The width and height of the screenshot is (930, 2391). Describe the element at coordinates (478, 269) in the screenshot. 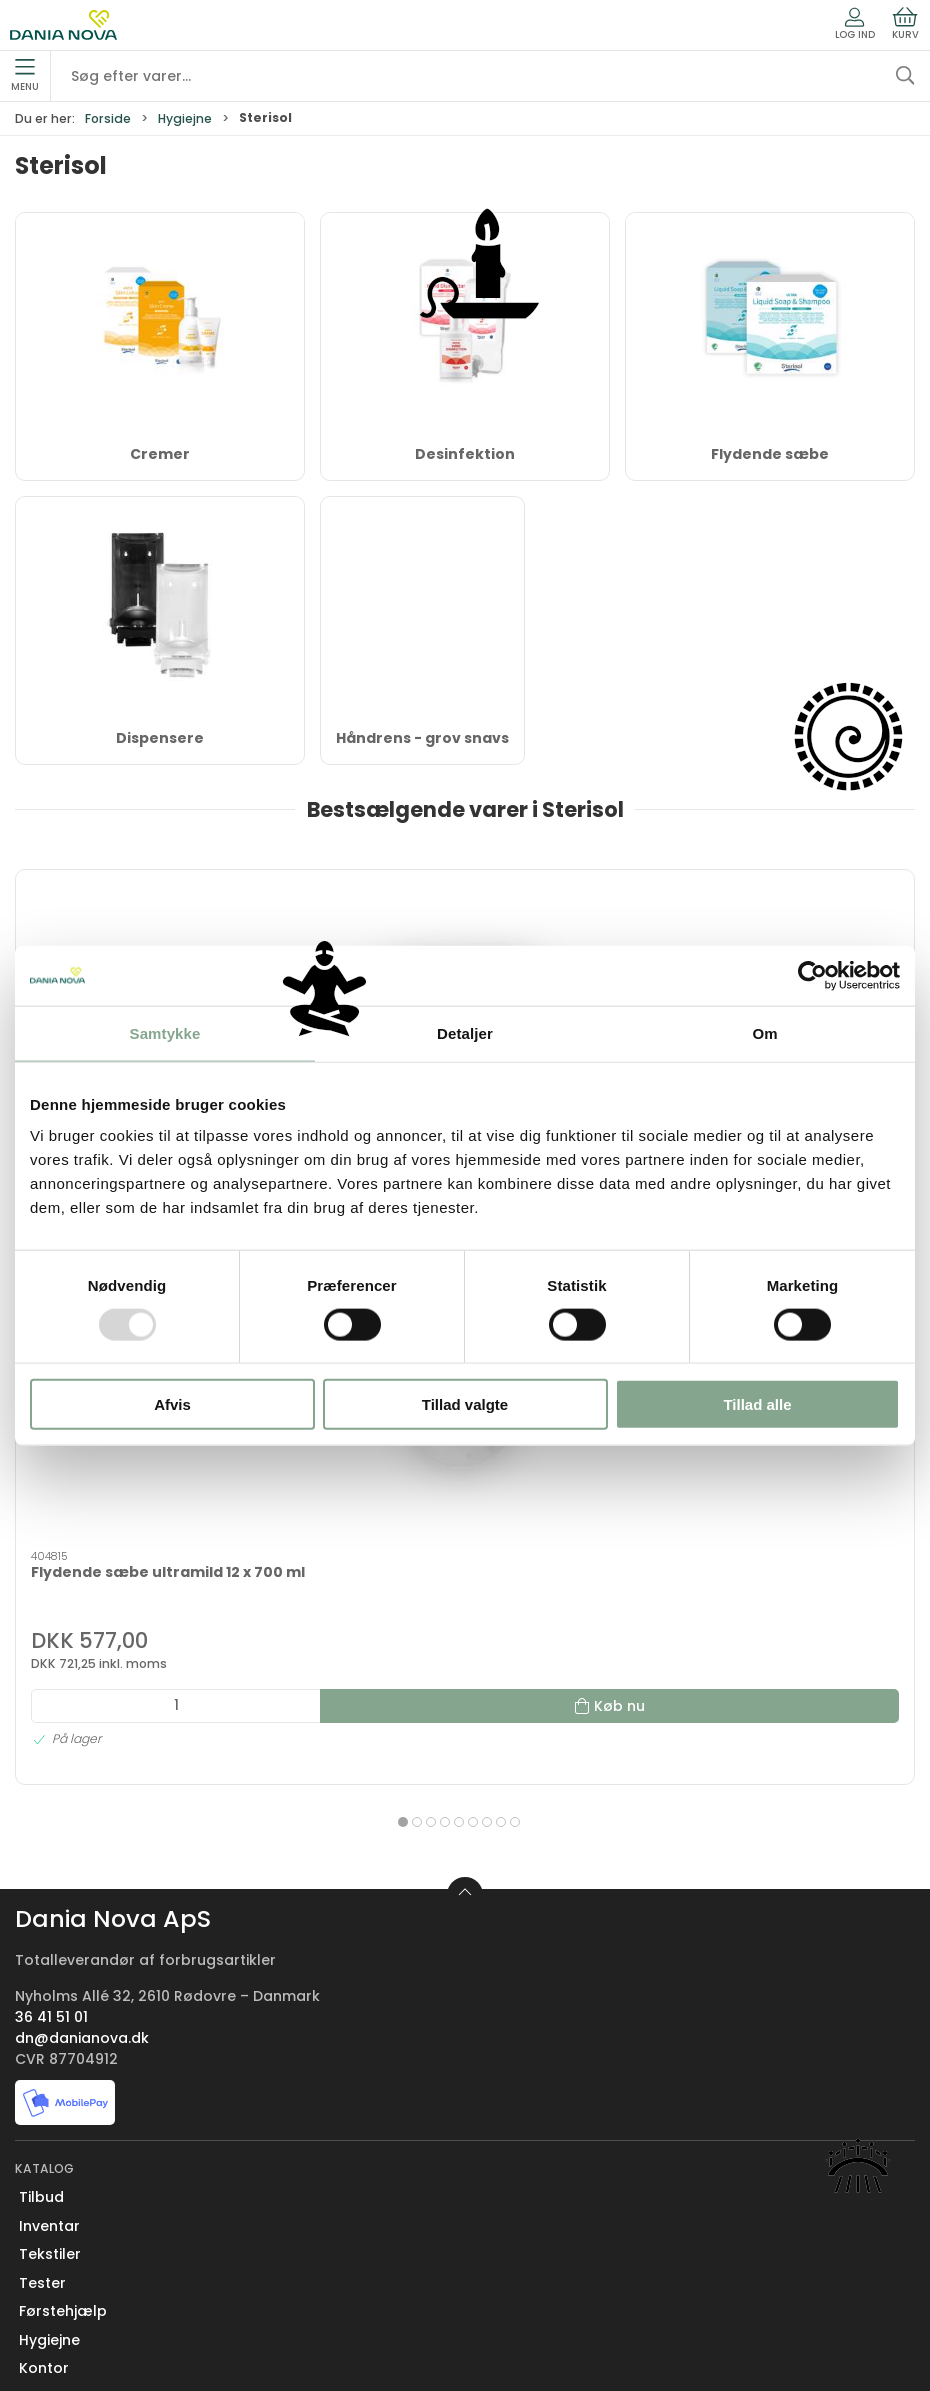

I see `decorative candle or lighting element in a game interface` at that location.